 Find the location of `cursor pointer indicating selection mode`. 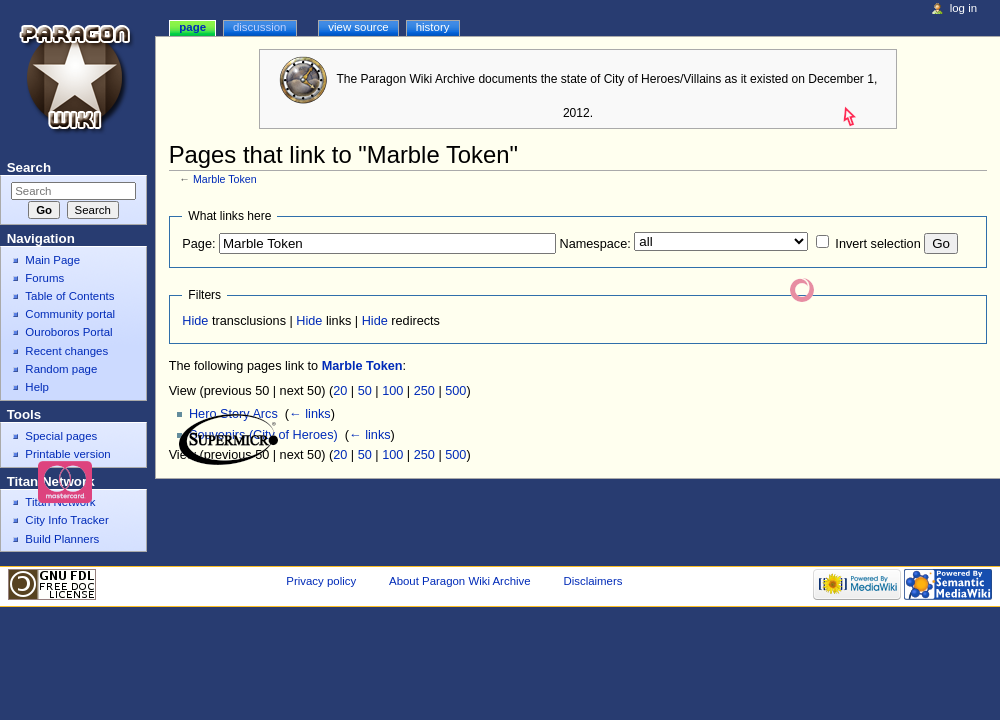

cursor pointer indicating selection mode is located at coordinates (848, 116).